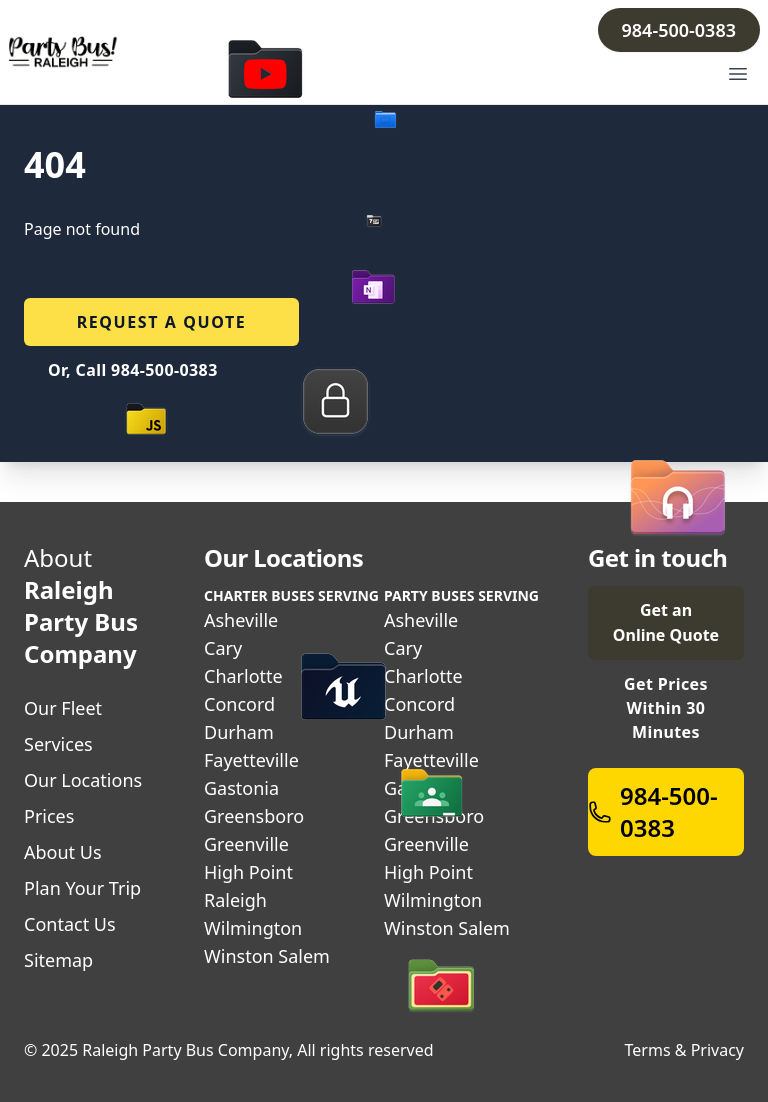 The width and height of the screenshot is (768, 1102). What do you see at coordinates (431, 794) in the screenshot?
I see `open google classroom files folder` at bounding box center [431, 794].